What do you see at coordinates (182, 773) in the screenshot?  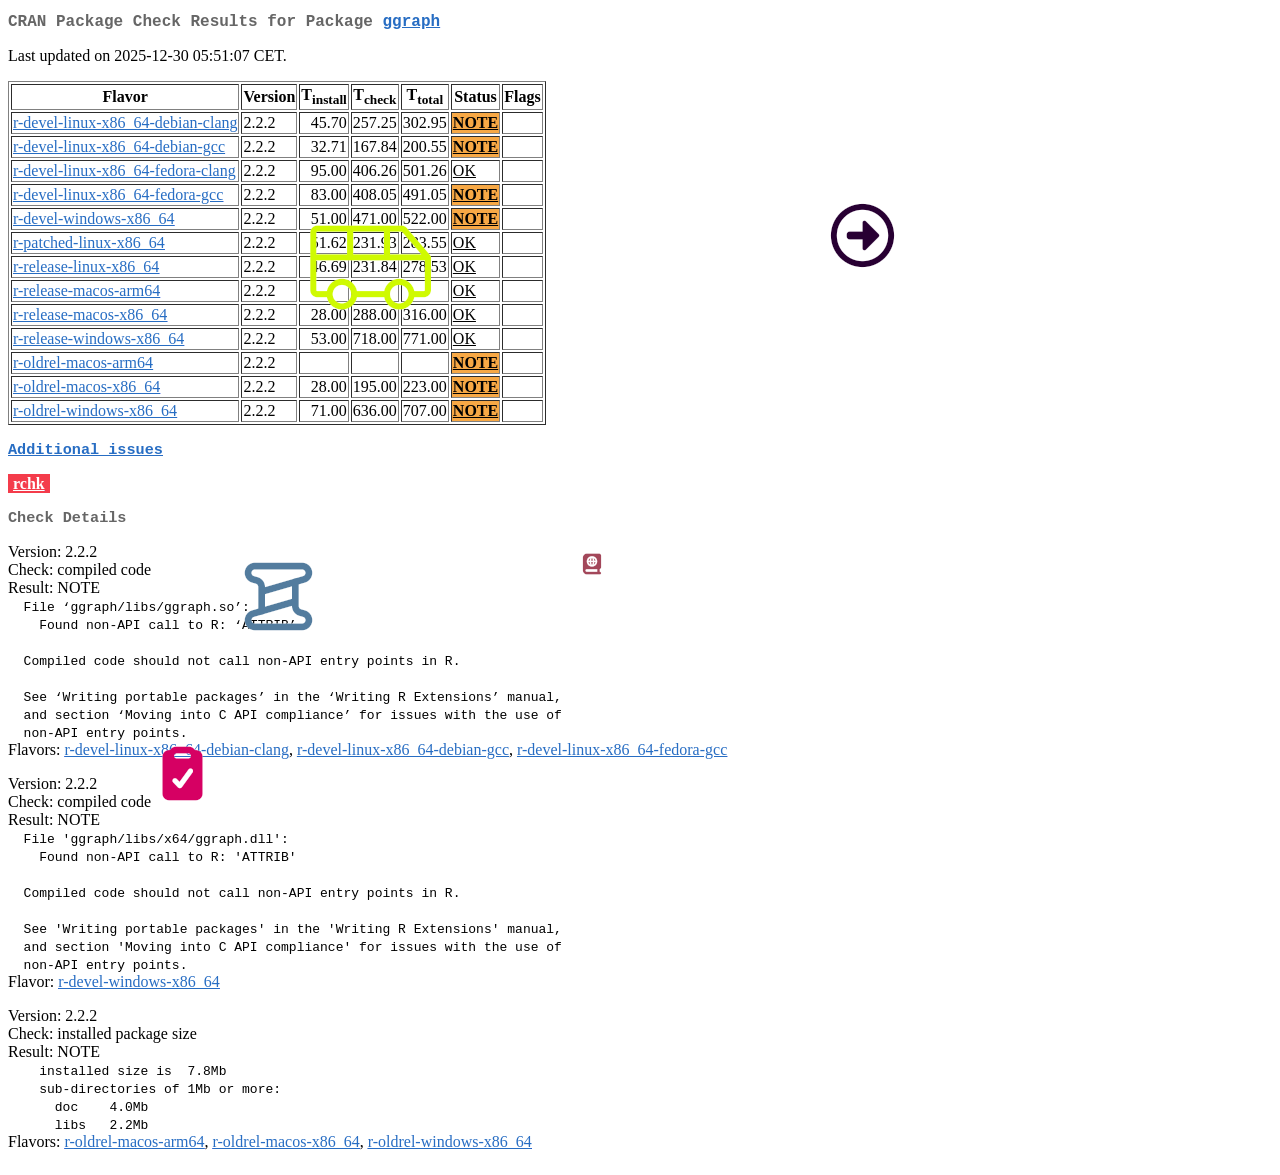 I see `mark task as complete` at bounding box center [182, 773].